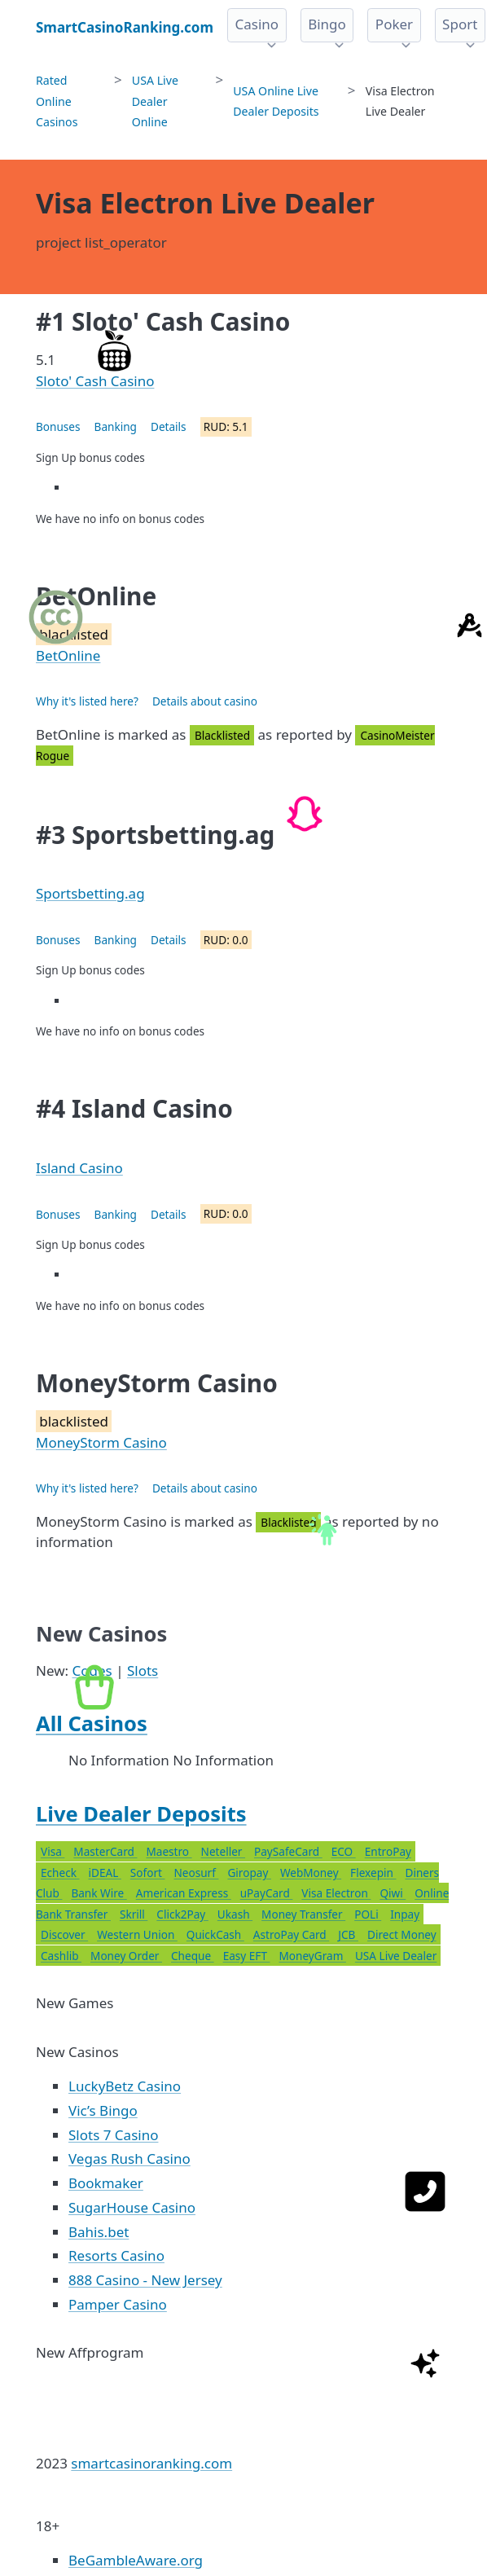 This screenshot has width=487, height=2576. Describe the element at coordinates (425, 2191) in the screenshot. I see `tap to make a phone call` at that location.